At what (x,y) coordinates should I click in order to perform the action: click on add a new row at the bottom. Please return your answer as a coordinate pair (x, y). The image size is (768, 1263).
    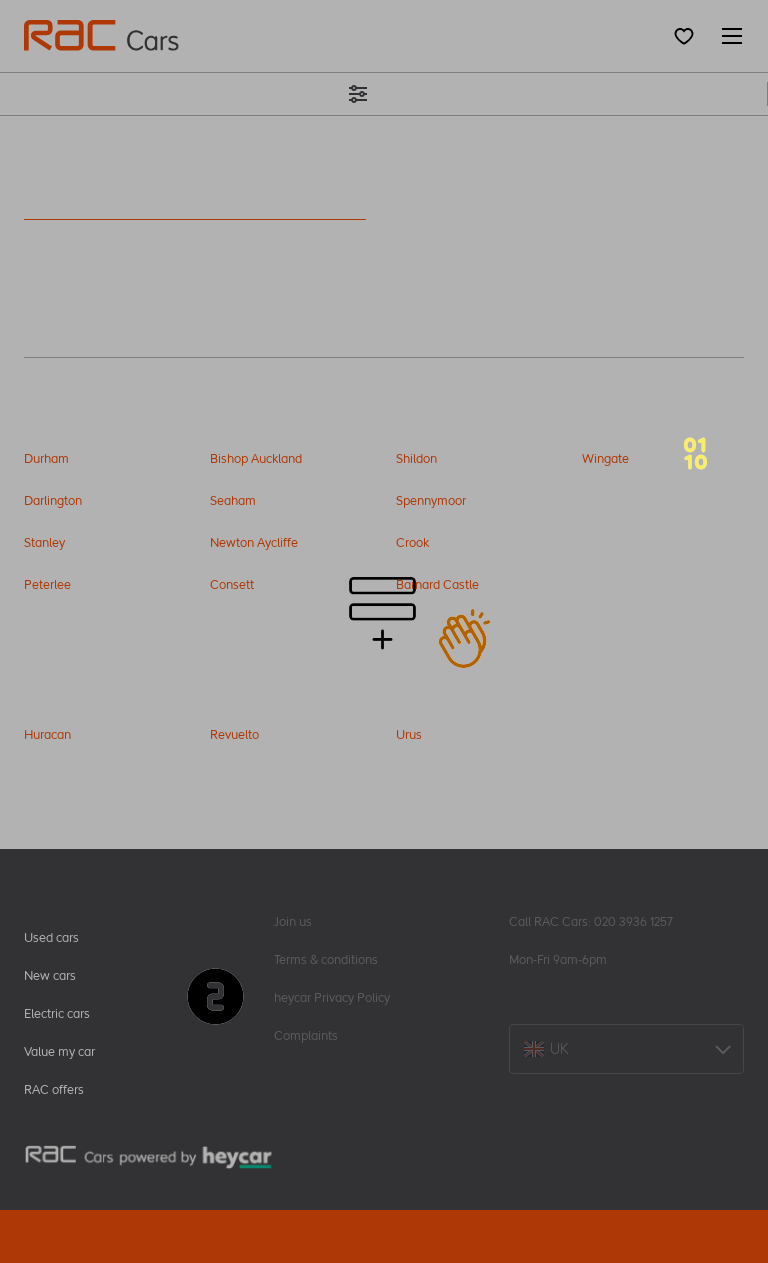
    Looking at the image, I should click on (382, 607).